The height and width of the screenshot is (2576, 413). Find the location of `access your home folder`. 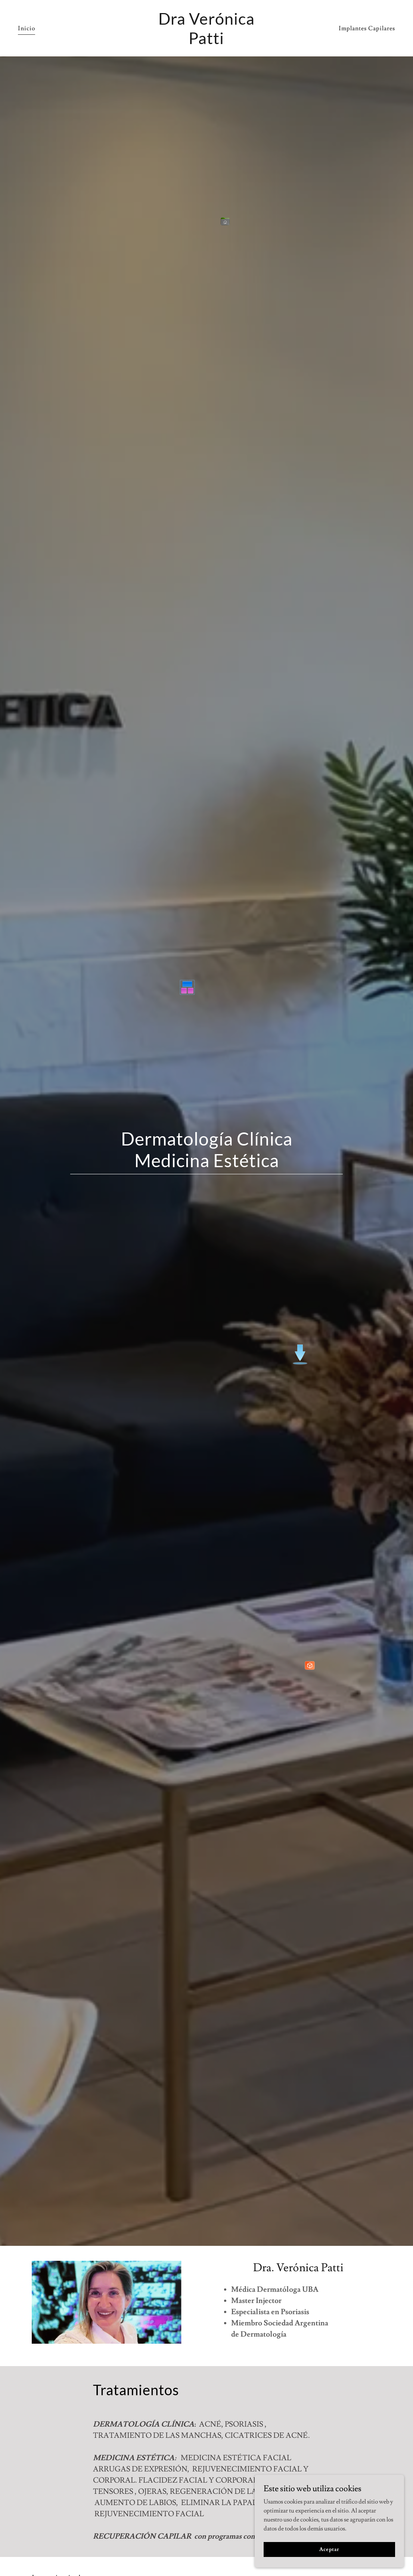

access your home folder is located at coordinates (225, 221).